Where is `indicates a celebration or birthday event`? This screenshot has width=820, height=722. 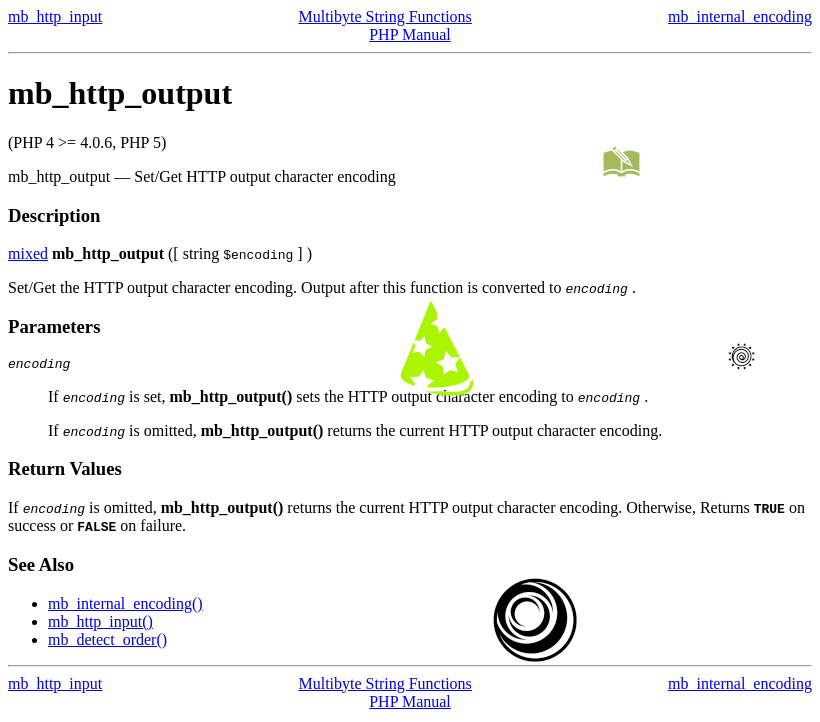
indicates a celebration or birthday event is located at coordinates (435, 347).